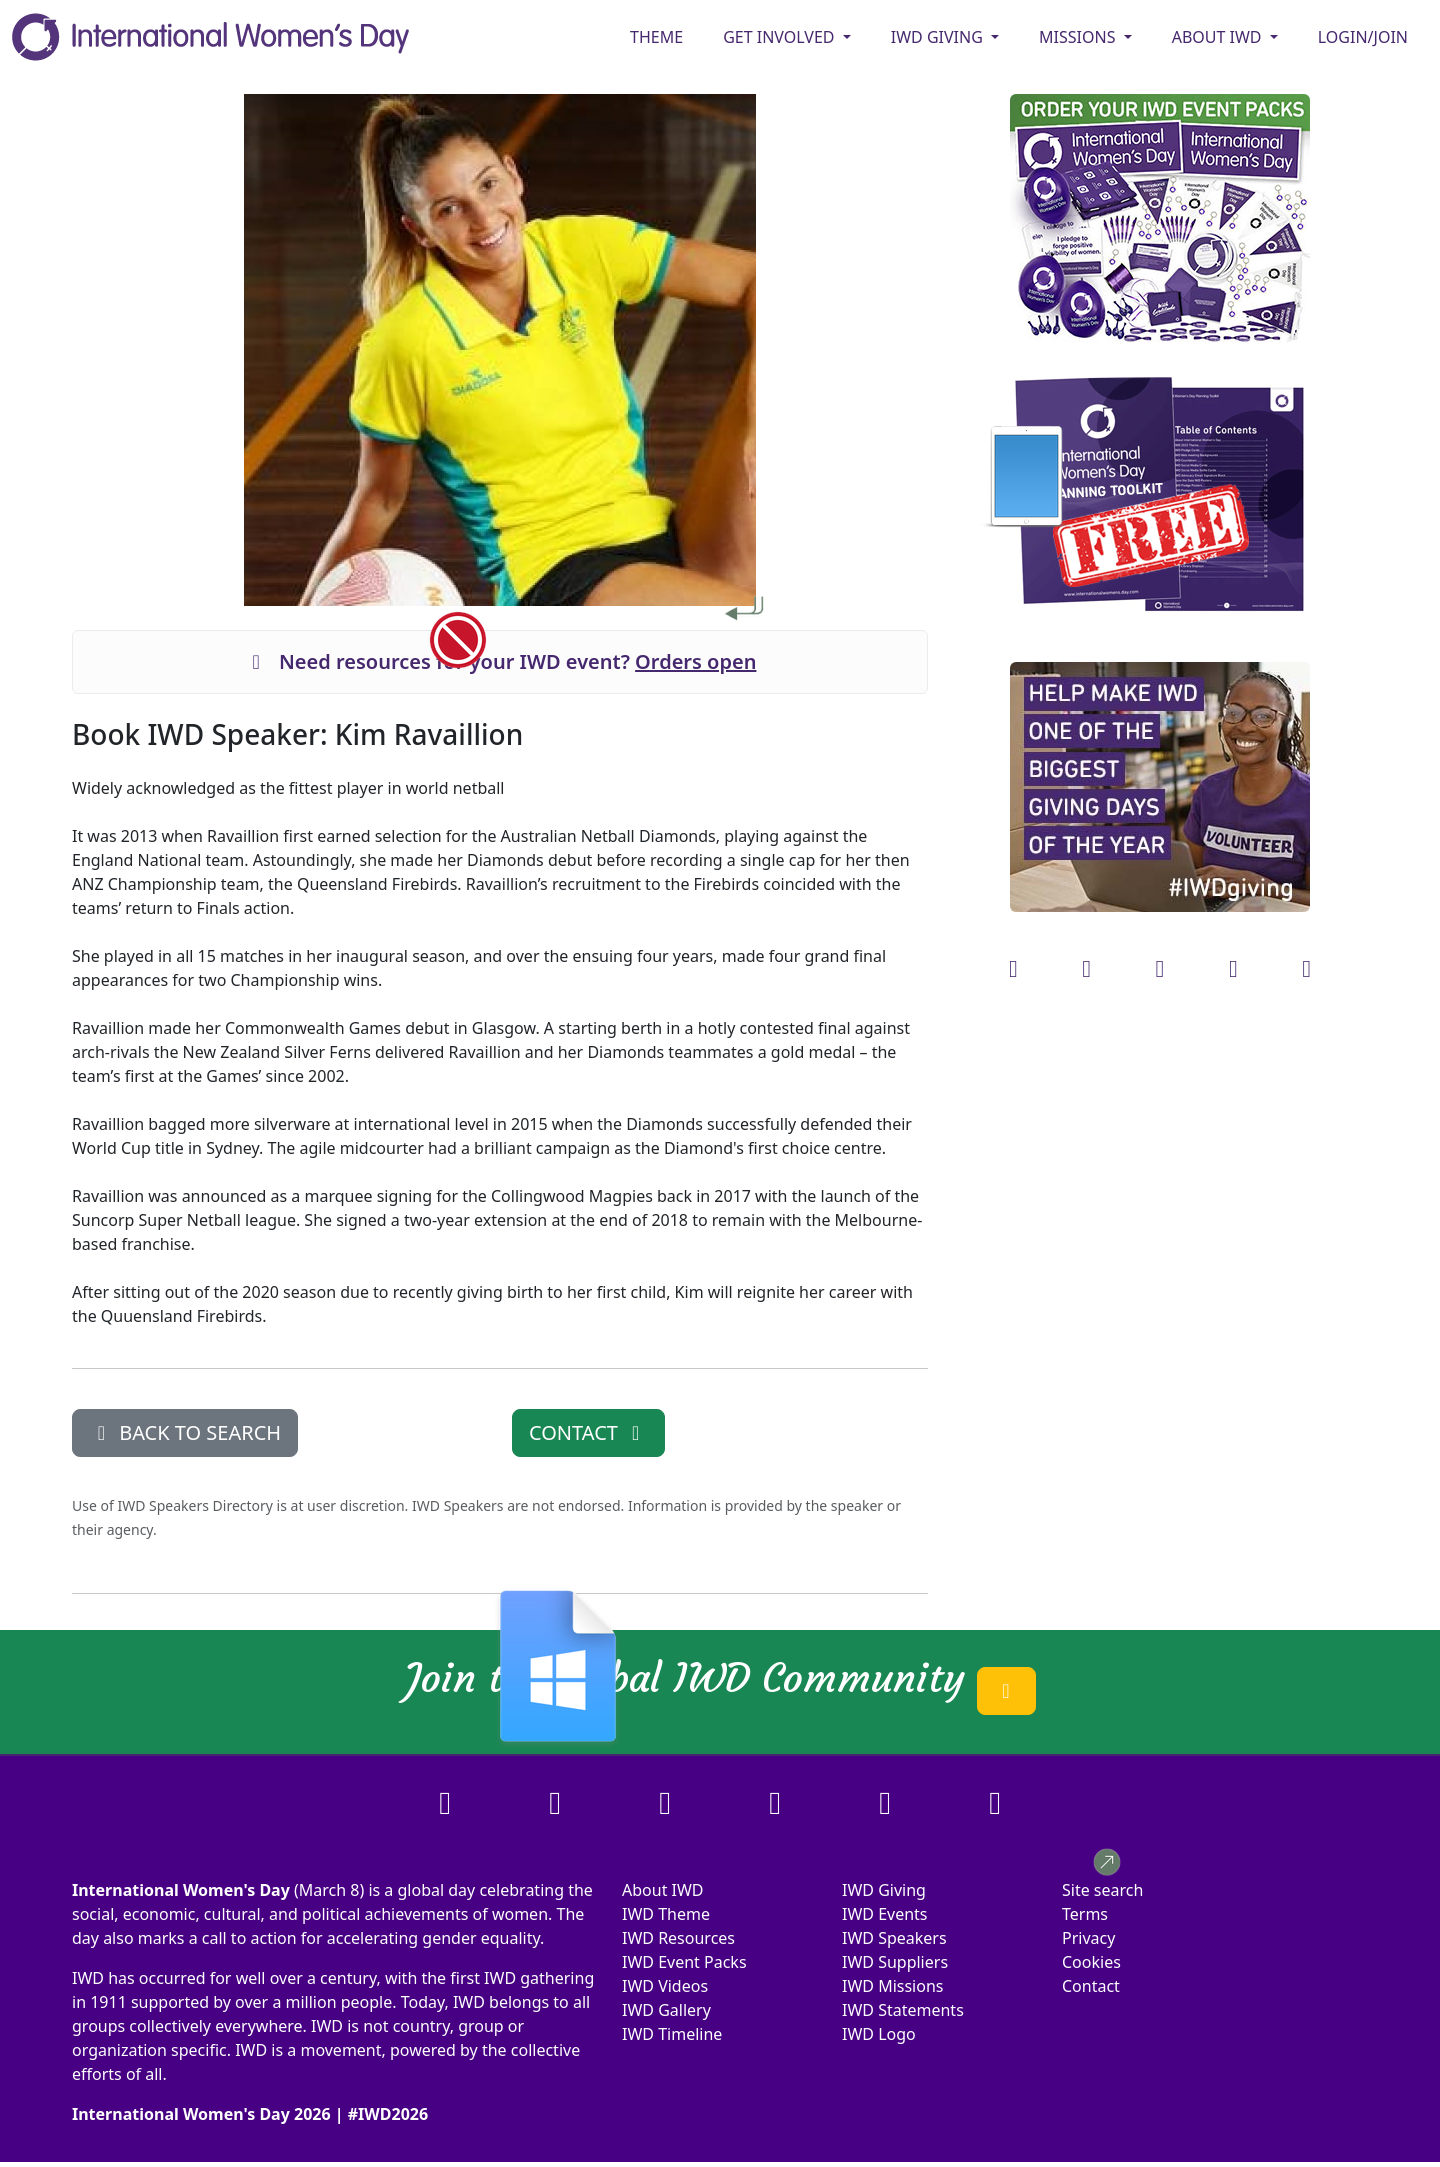 This screenshot has width=1440, height=2167. What do you see at coordinates (1026, 475) in the screenshot?
I see `iPad with cellular connectivity` at bounding box center [1026, 475].